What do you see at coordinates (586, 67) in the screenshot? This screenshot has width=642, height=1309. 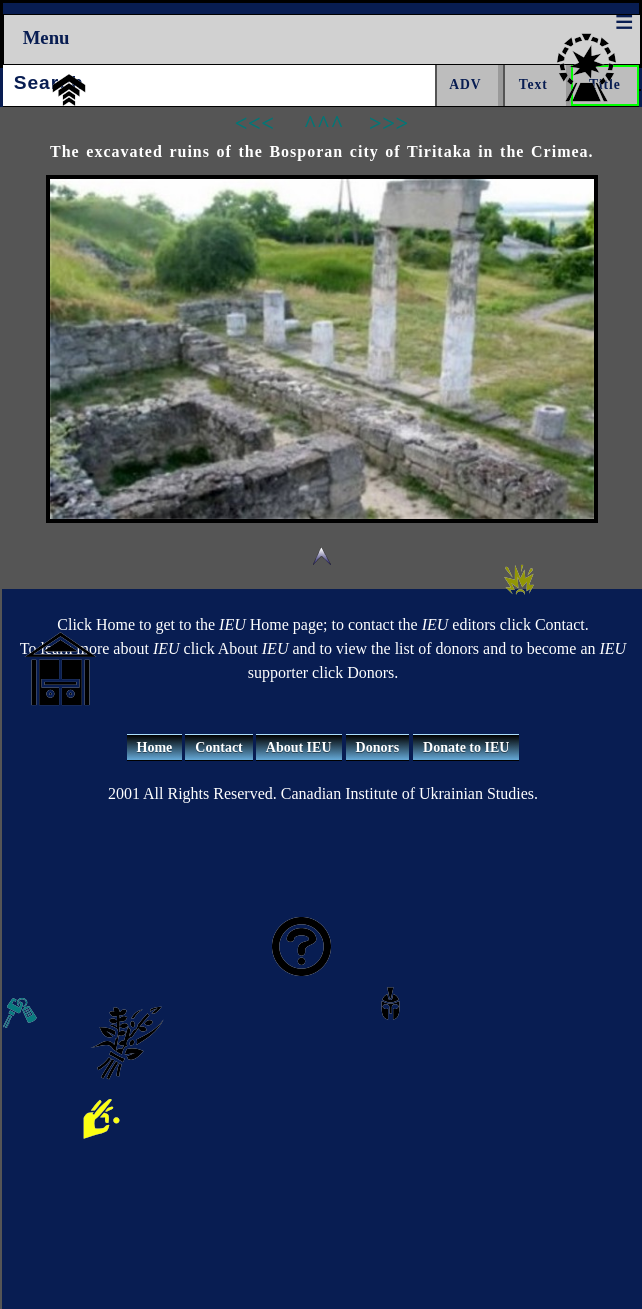 I see `access the stargate or portal feature` at bounding box center [586, 67].